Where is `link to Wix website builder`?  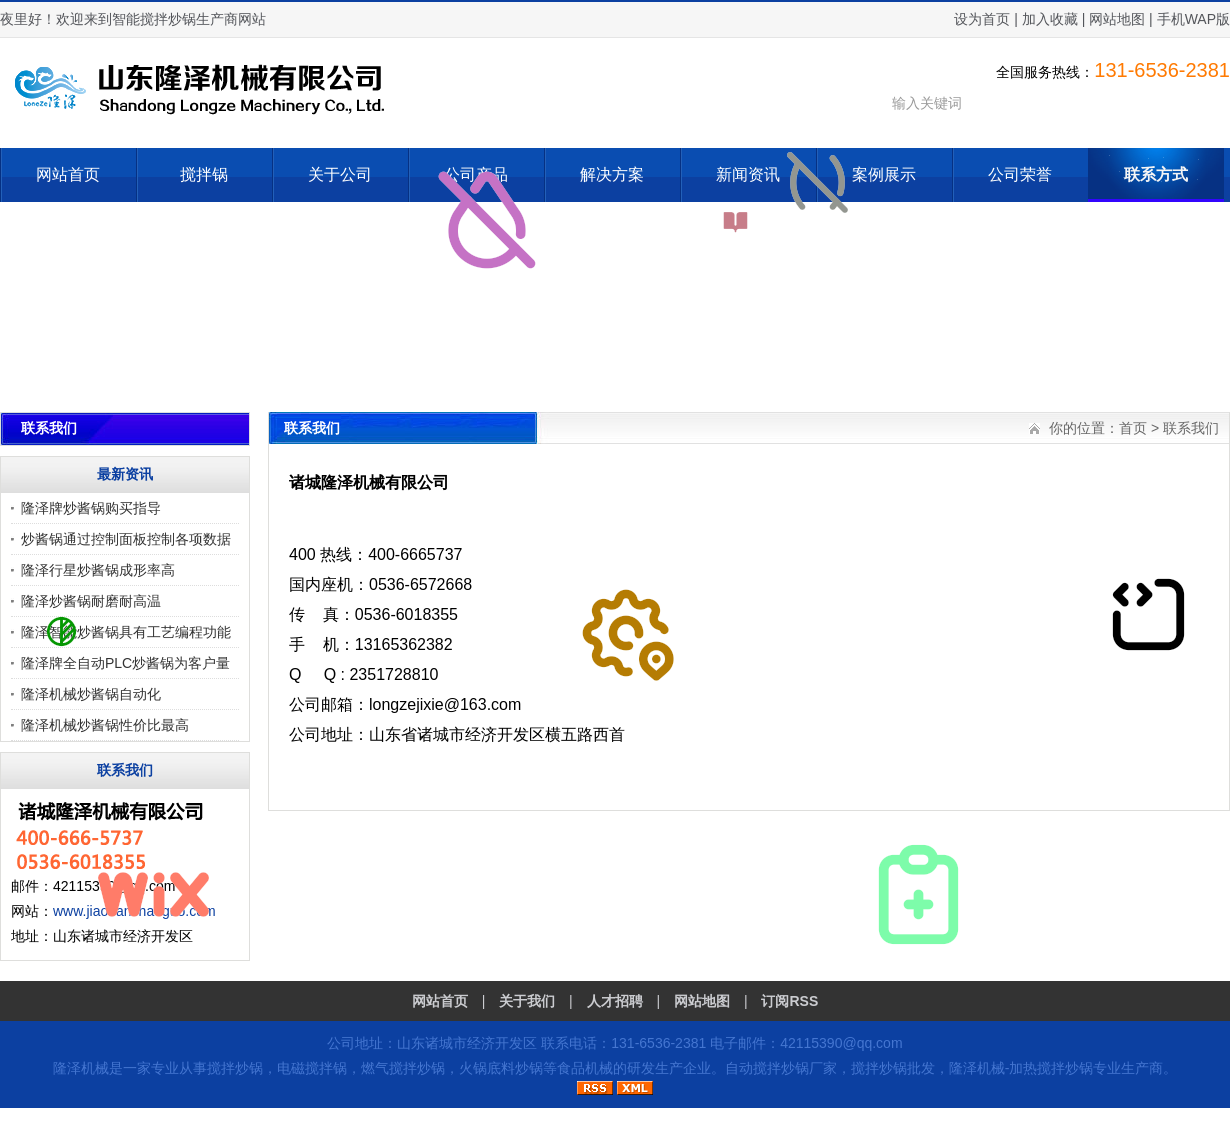
link to Wix website builder is located at coordinates (153, 894).